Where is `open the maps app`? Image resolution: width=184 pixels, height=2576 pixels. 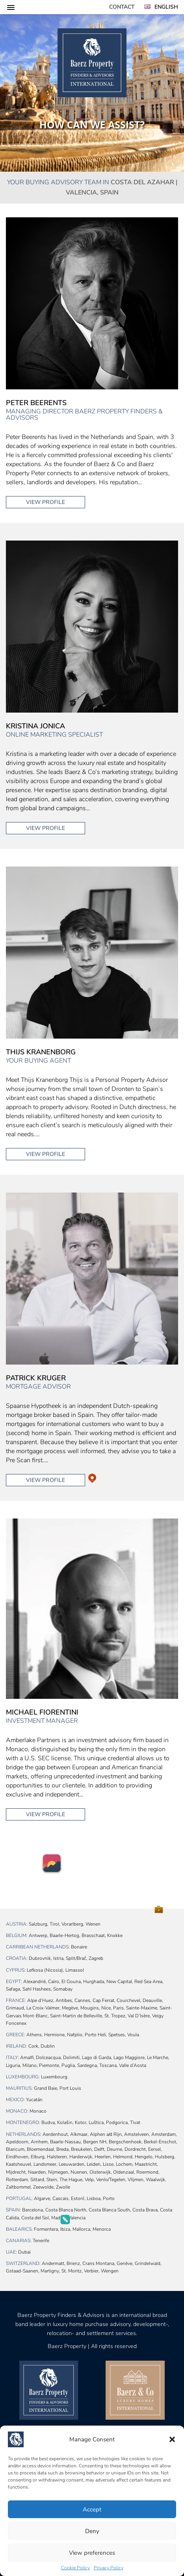 open the maps app is located at coordinates (92, 1478).